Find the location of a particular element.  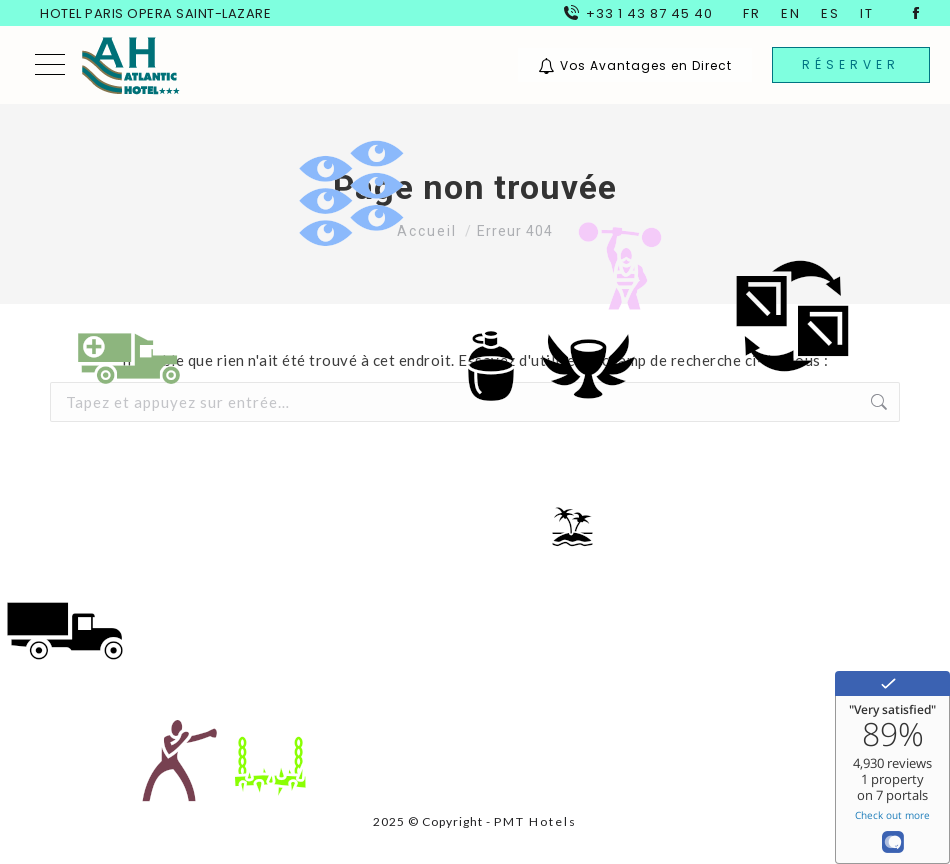

view legendary or rare item details is located at coordinates (588, 364).